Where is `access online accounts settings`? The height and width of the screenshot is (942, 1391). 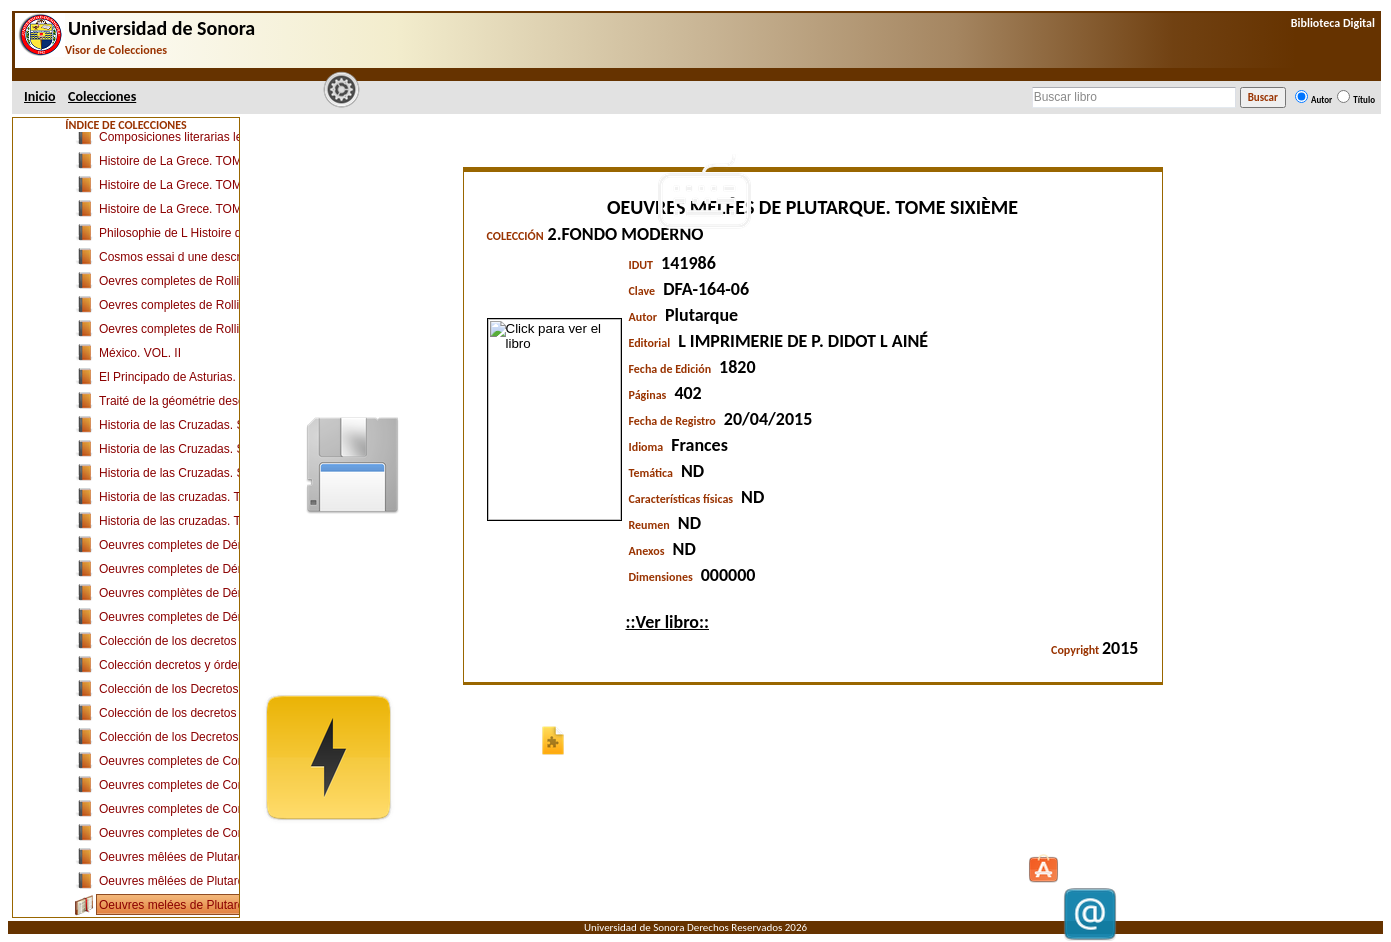 access online accounts settings is located at coordinates (1090, 914).